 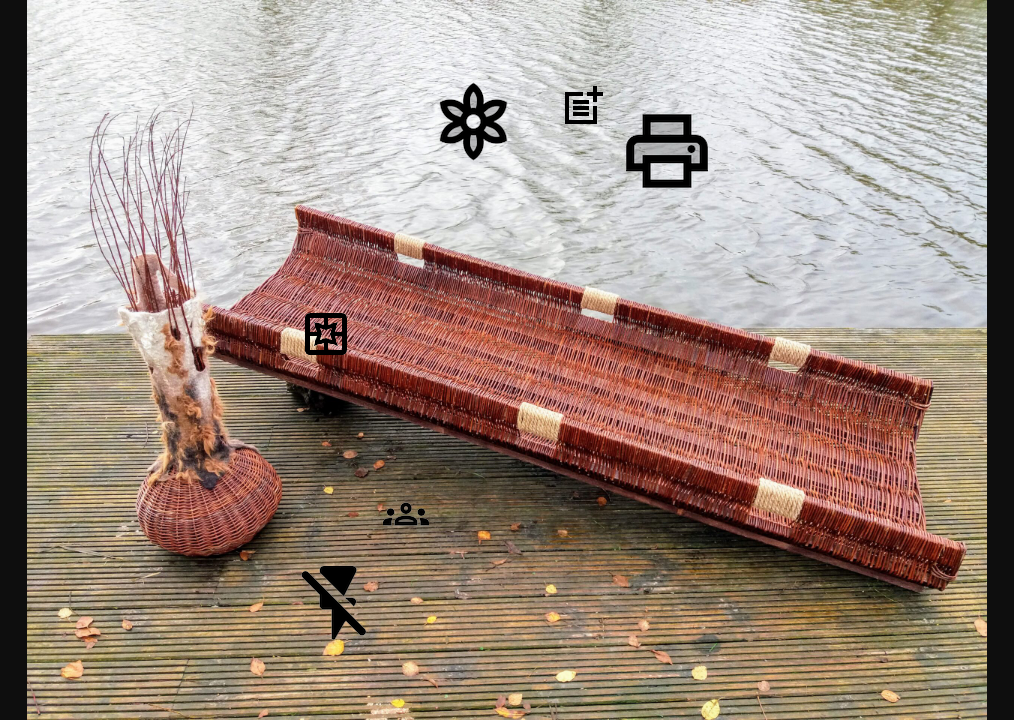 I want to click on view pages or documents, so click(x=326, y=334).